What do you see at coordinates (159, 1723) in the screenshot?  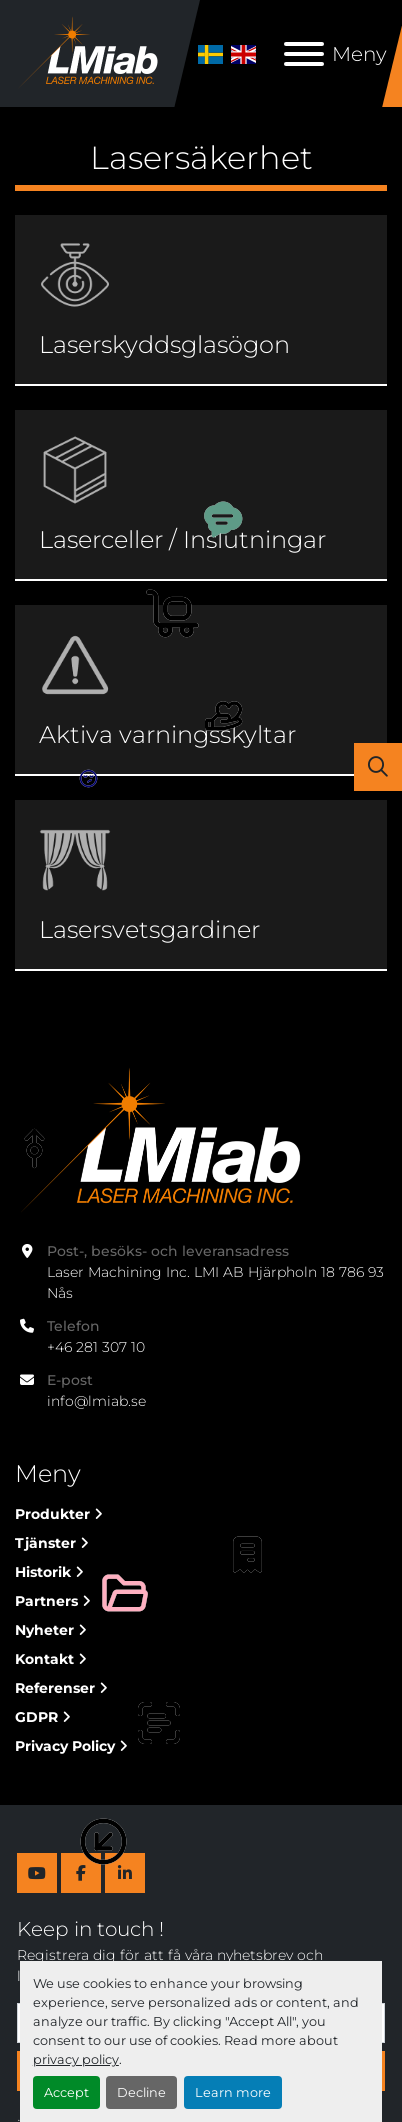 I see `scan document to extract text` at bounding box center [159, 1723].